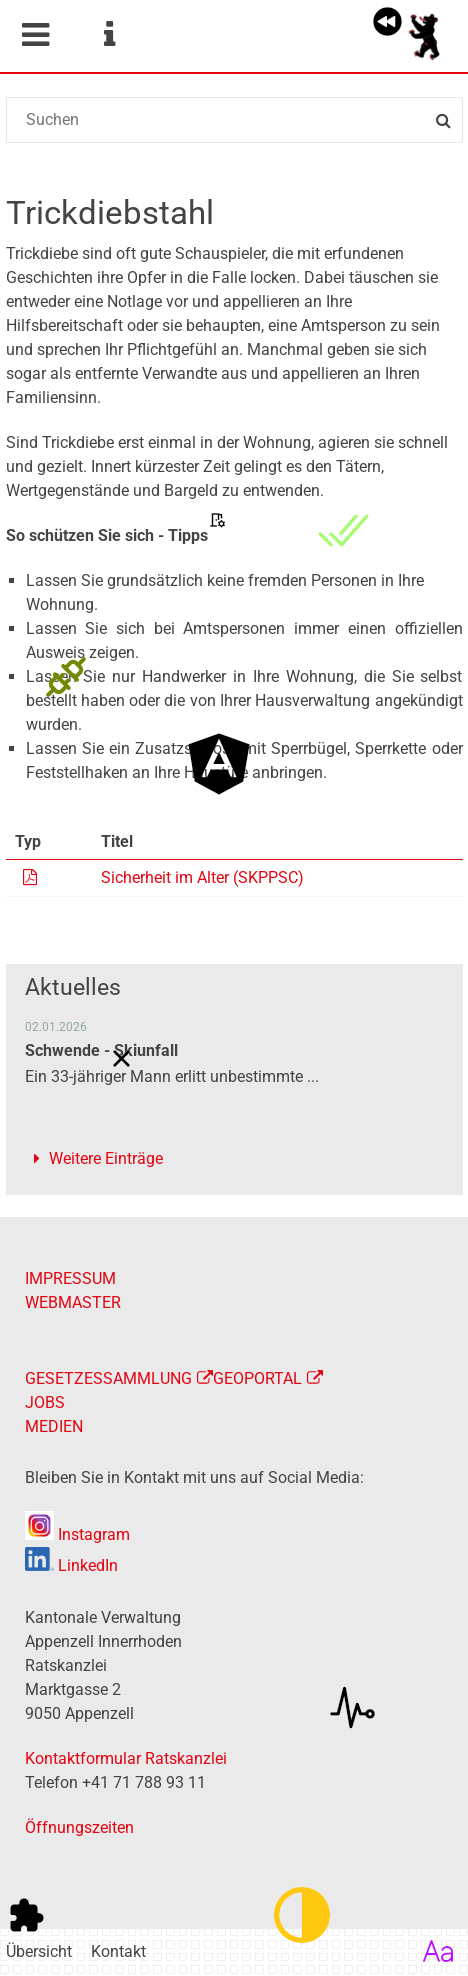  Describe the element at coordinates (27, 1915) in the screenshot. I see `access browser extensions or add-ons` at that location.